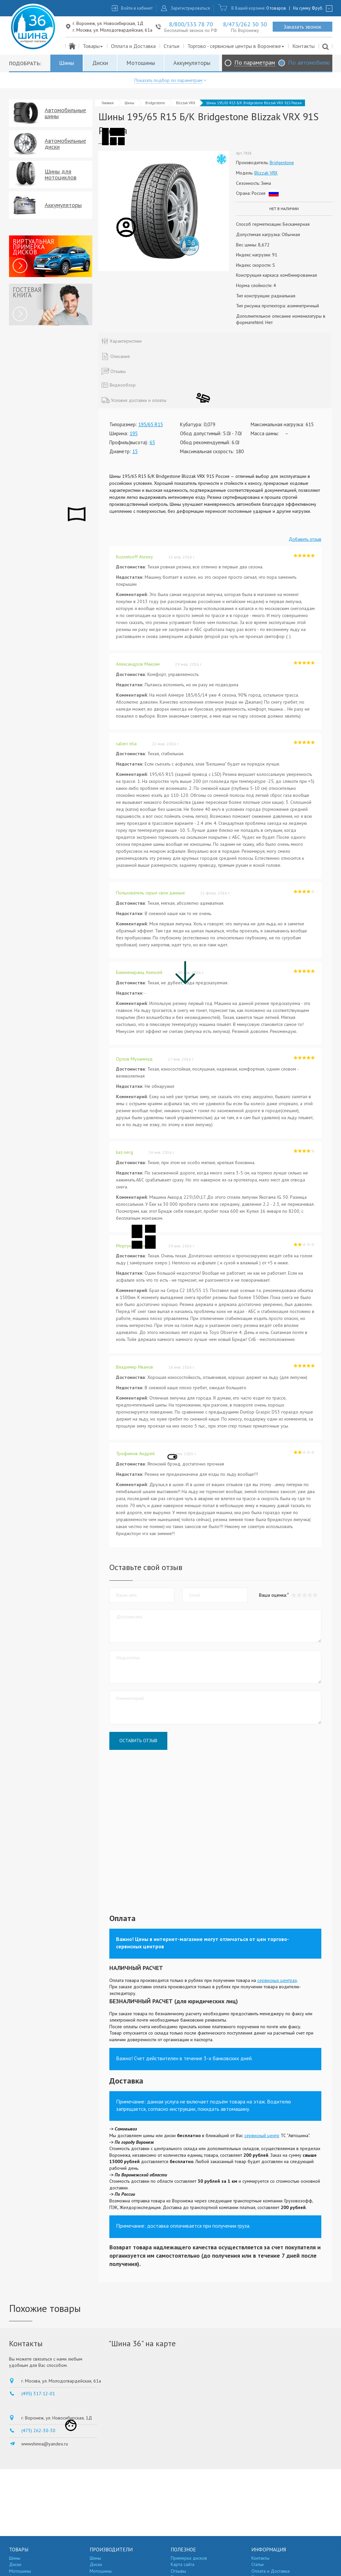 The height and width of the screenshot is (2576, 341). I want to click on access the main dashboard, so click(144, 1237).